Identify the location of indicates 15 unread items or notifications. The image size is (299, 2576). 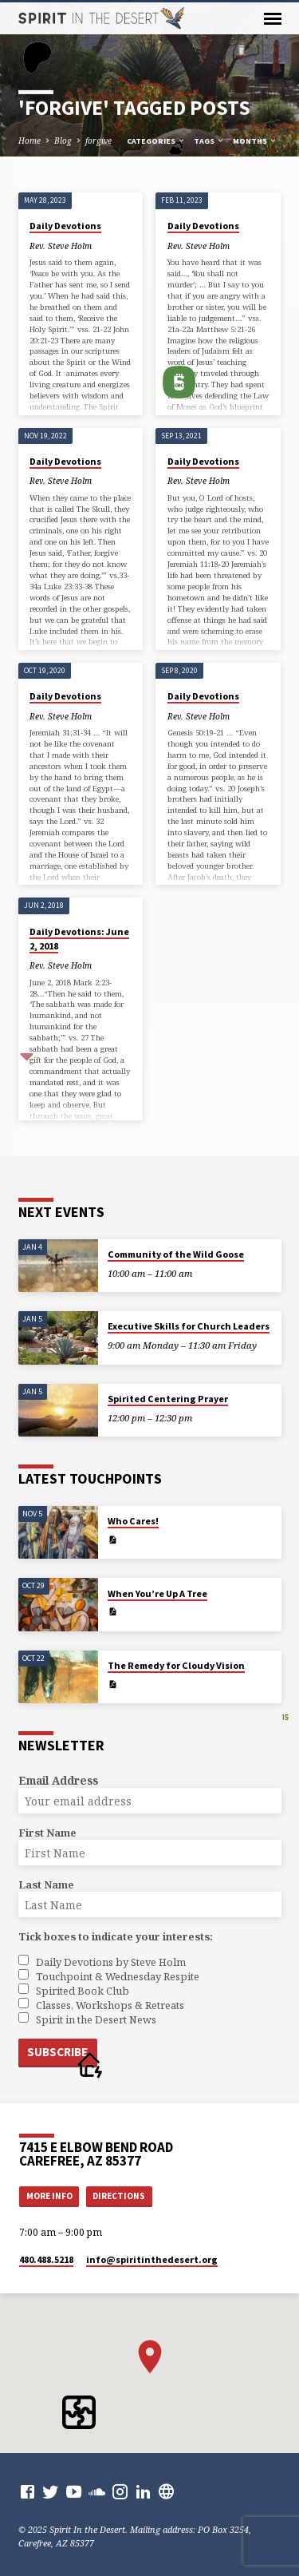
(285, 1717).